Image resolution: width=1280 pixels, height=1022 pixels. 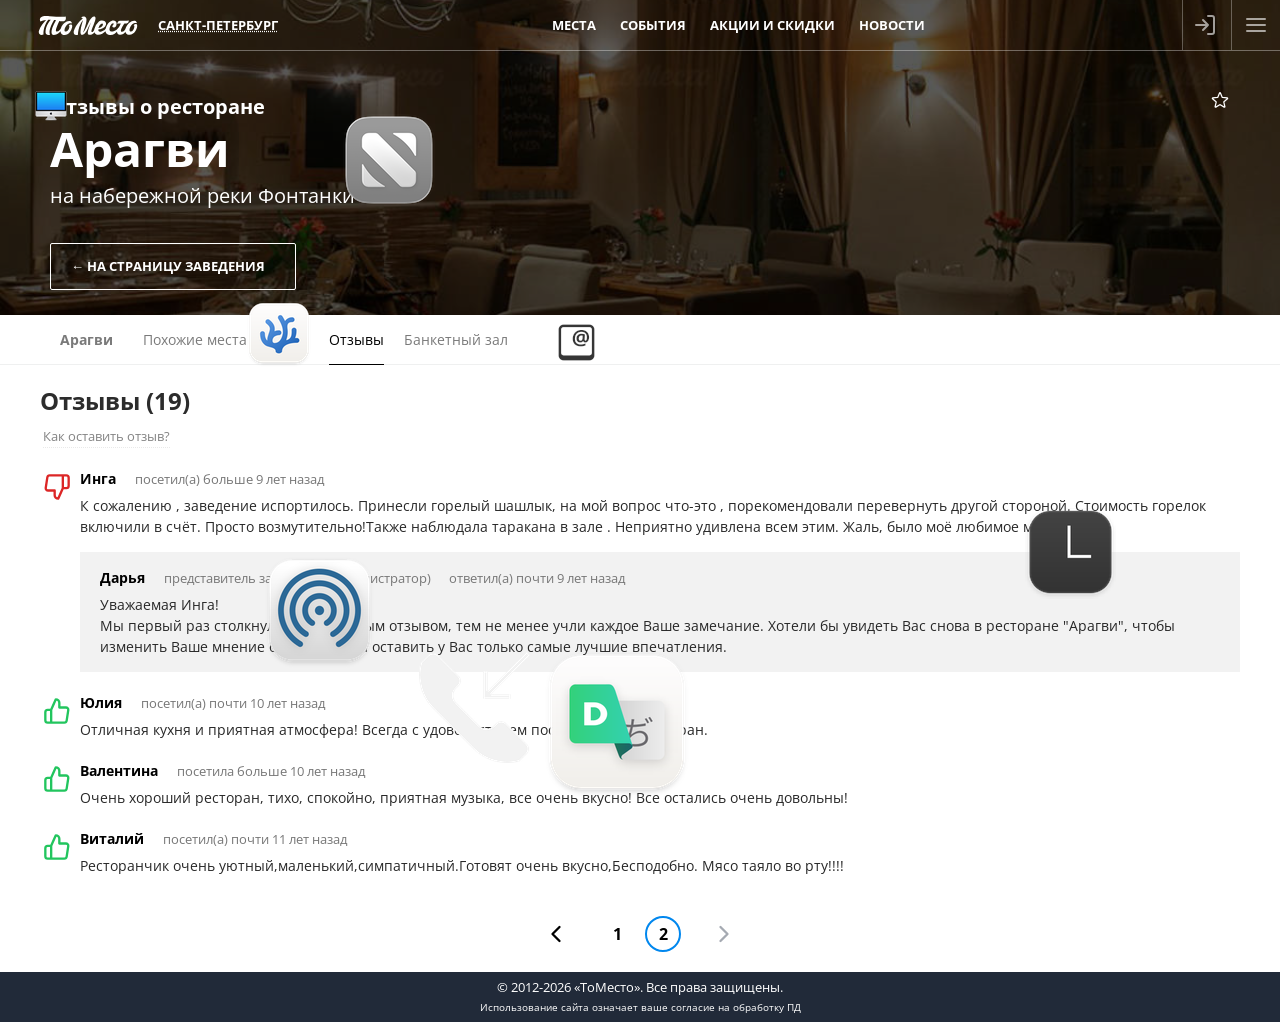 What do you see at coordinates (576, 342) in the screenshot?
I see `access keyboard and input settings` at bounding box center [576, 342].